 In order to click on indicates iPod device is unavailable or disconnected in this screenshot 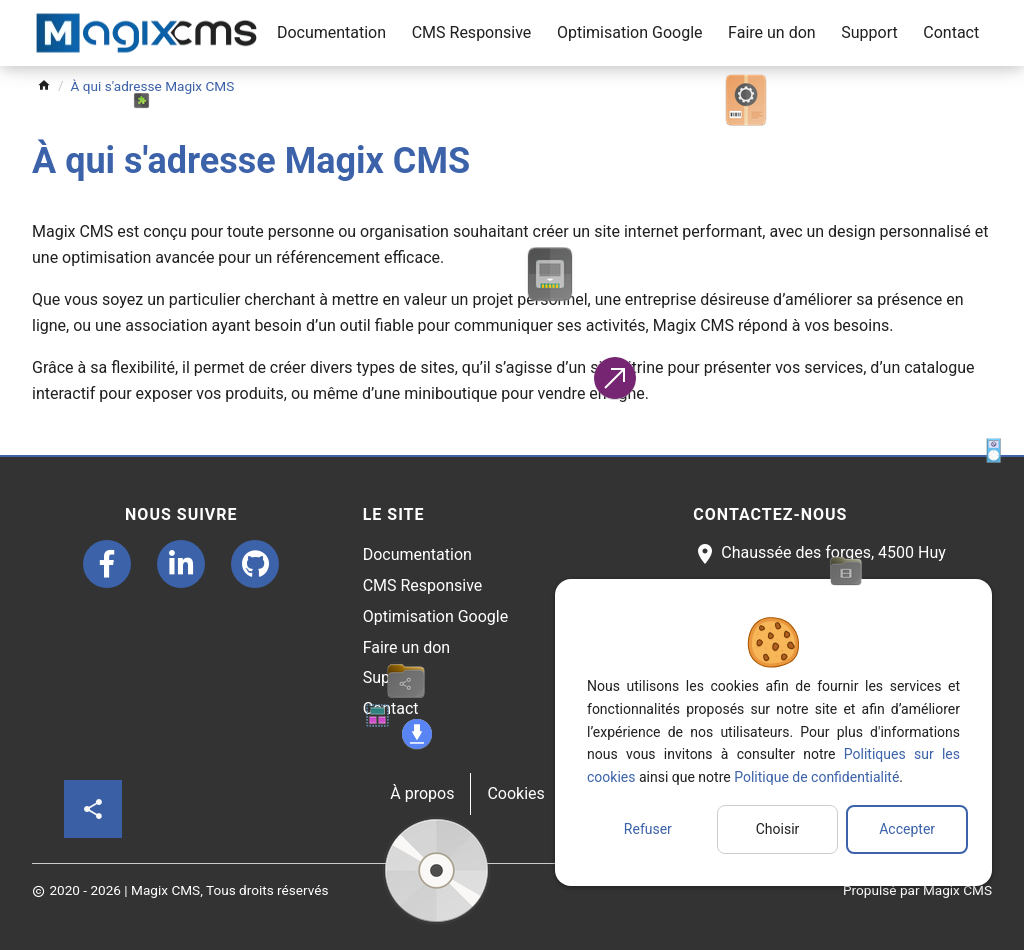, I will do `click(993, 450)`.